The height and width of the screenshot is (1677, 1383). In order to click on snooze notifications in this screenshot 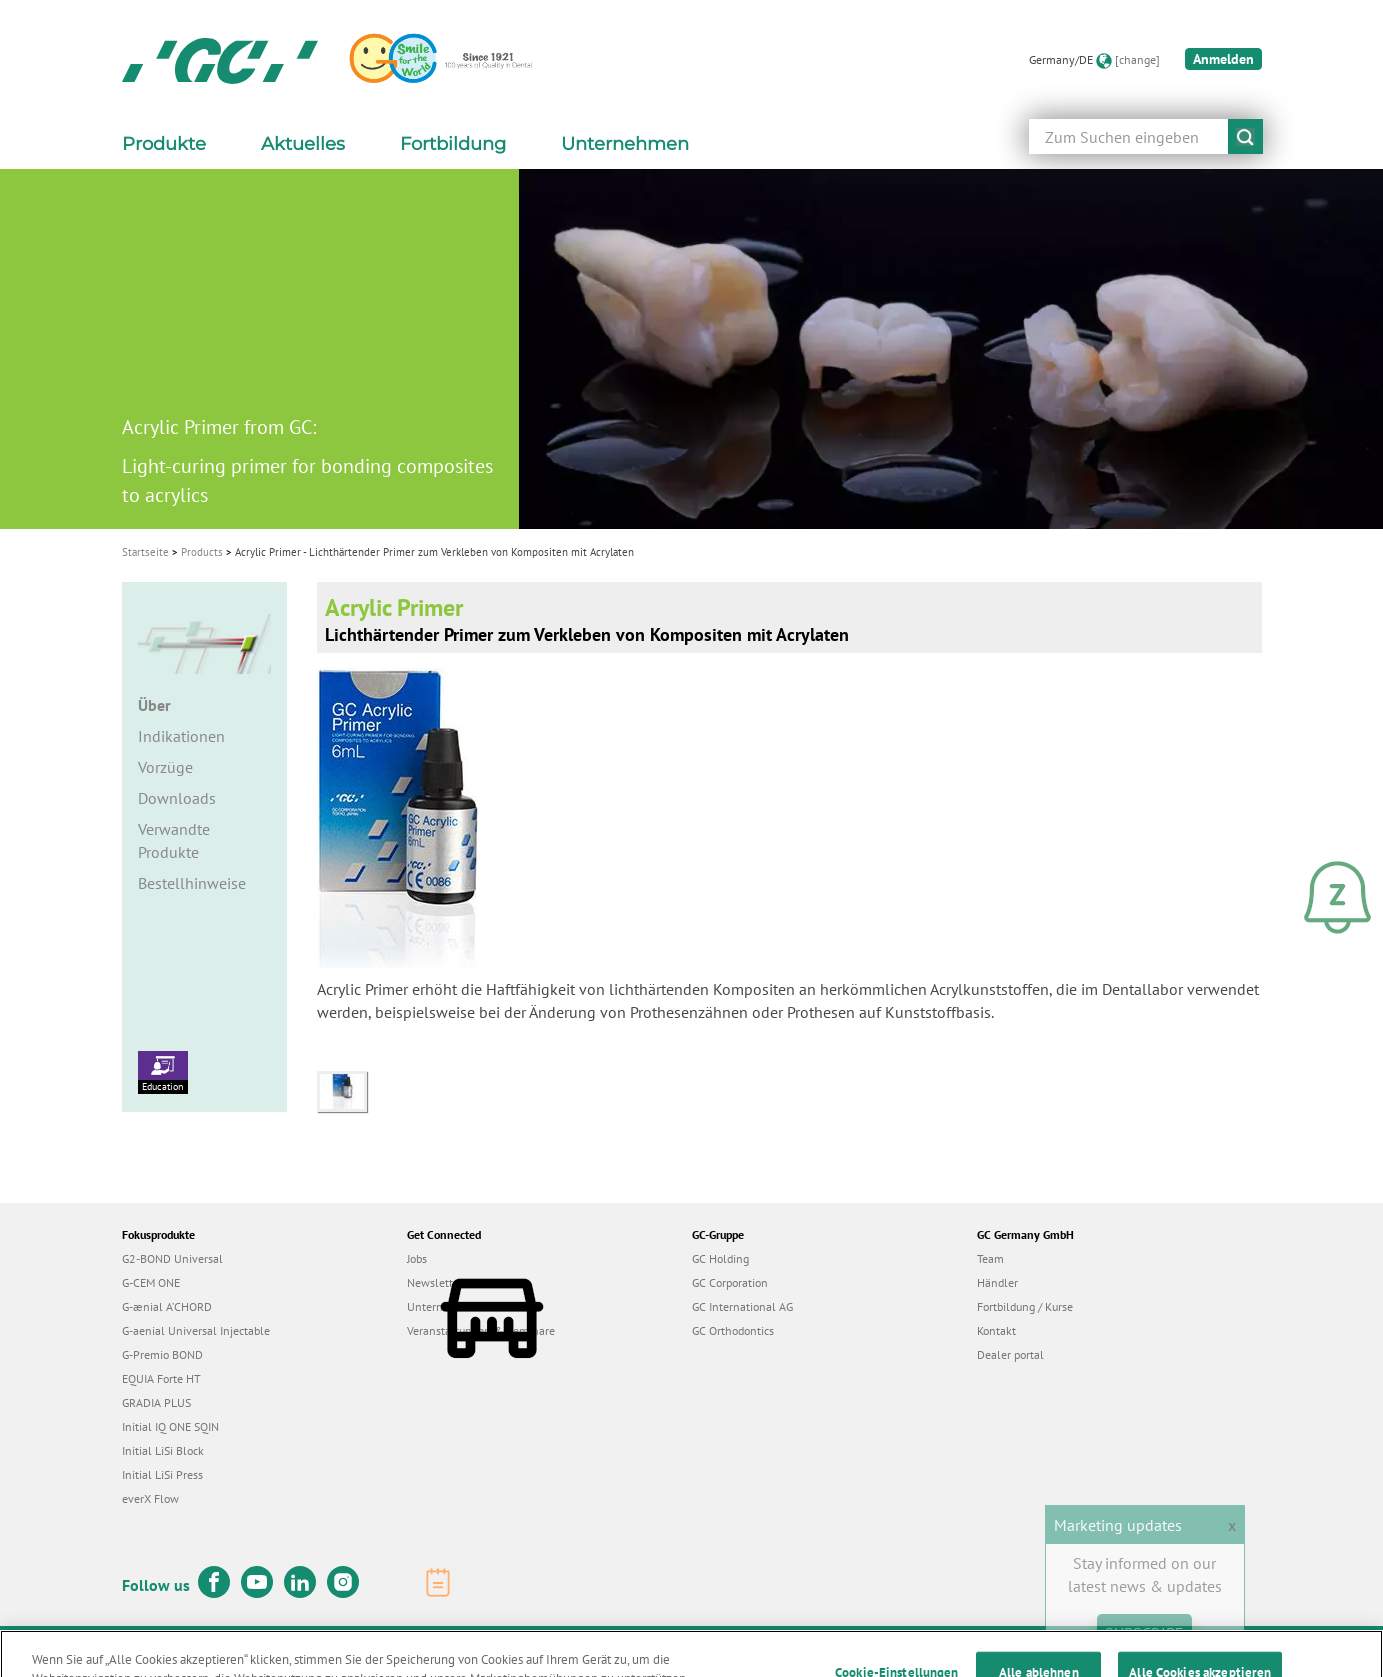, I will do `click(1337, 897)`.